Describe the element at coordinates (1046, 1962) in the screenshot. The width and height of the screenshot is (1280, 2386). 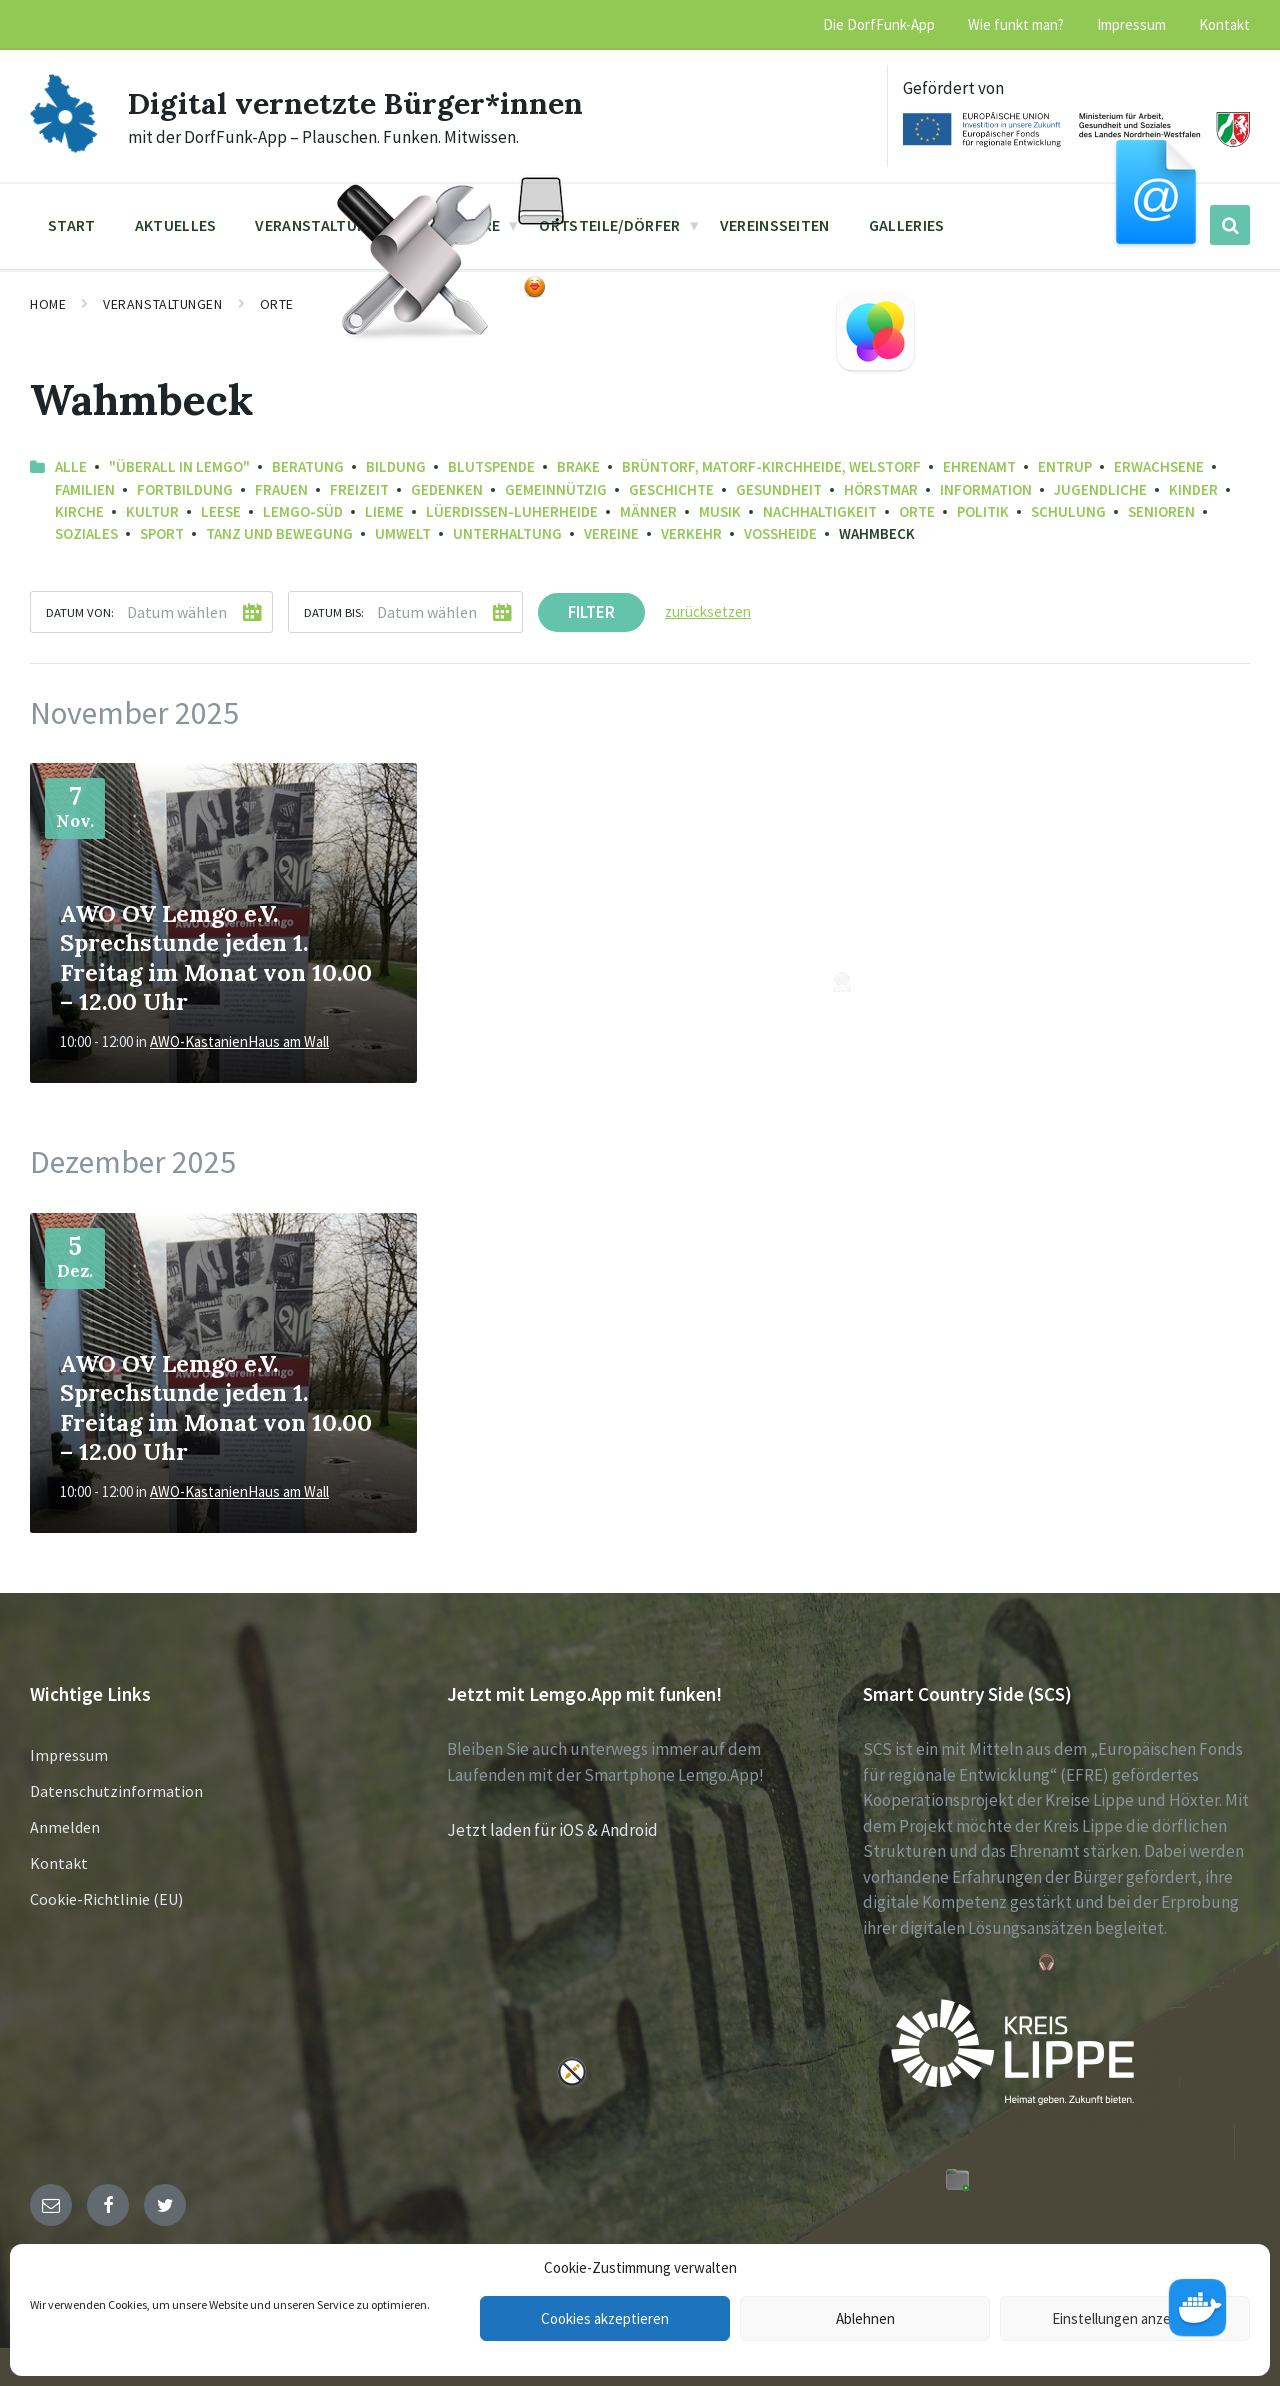
I see `airpods max headphones in red` at that location.